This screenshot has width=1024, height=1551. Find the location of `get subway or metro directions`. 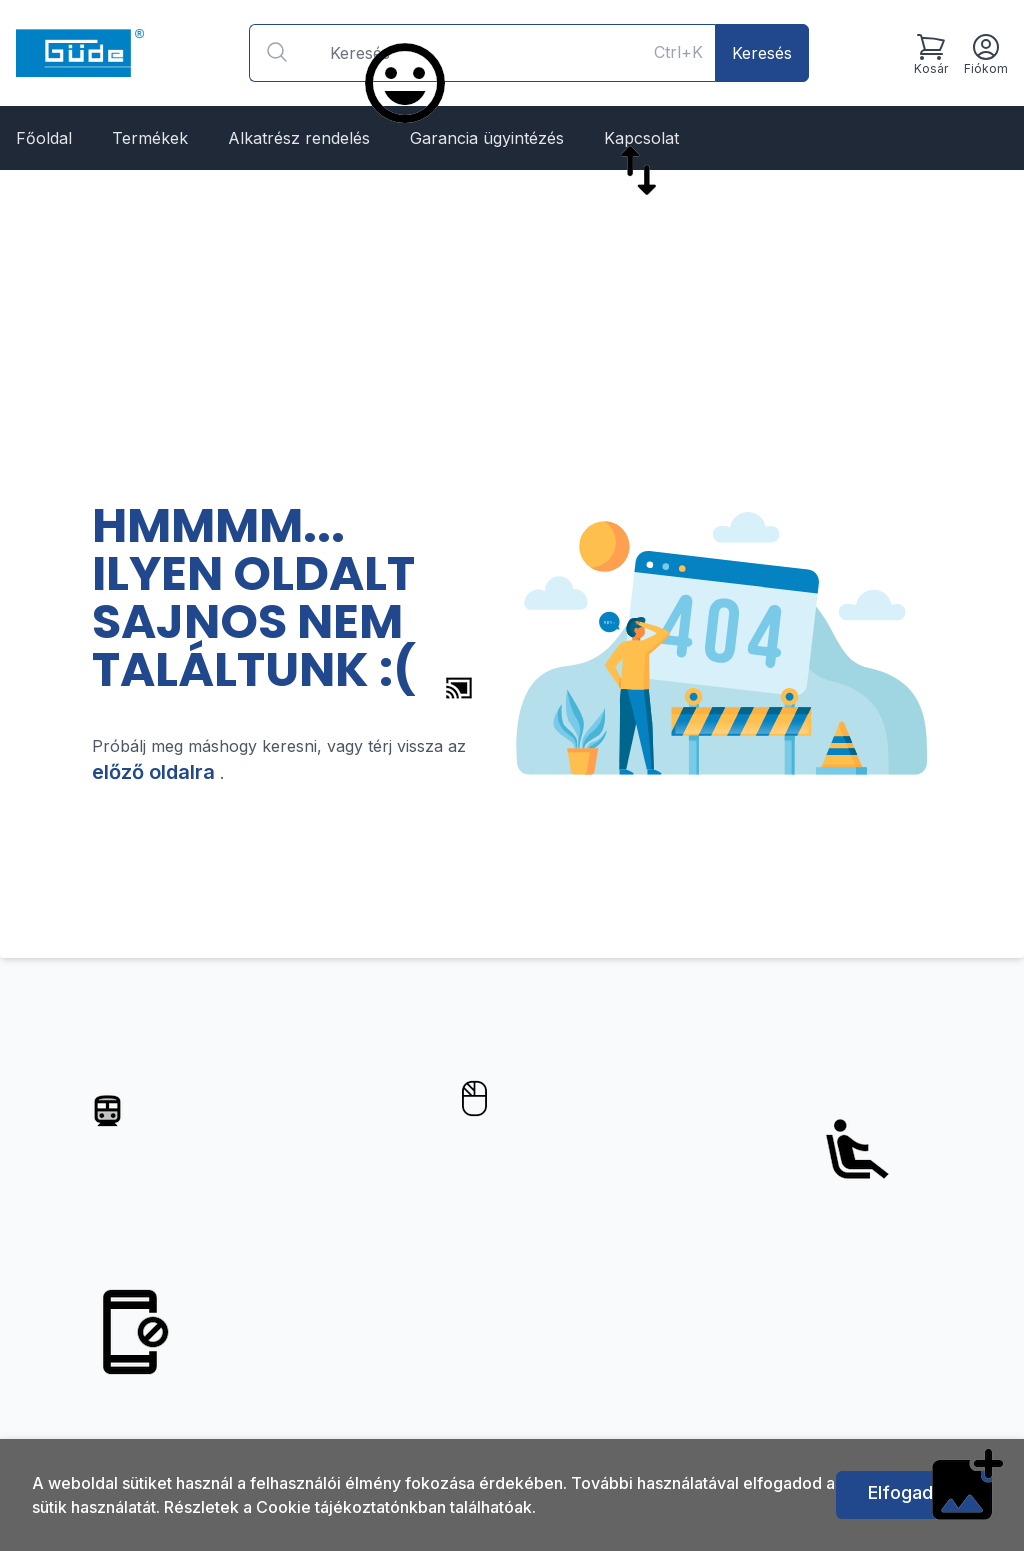

get subway or metro directions is located at coordinates (107, 1111).